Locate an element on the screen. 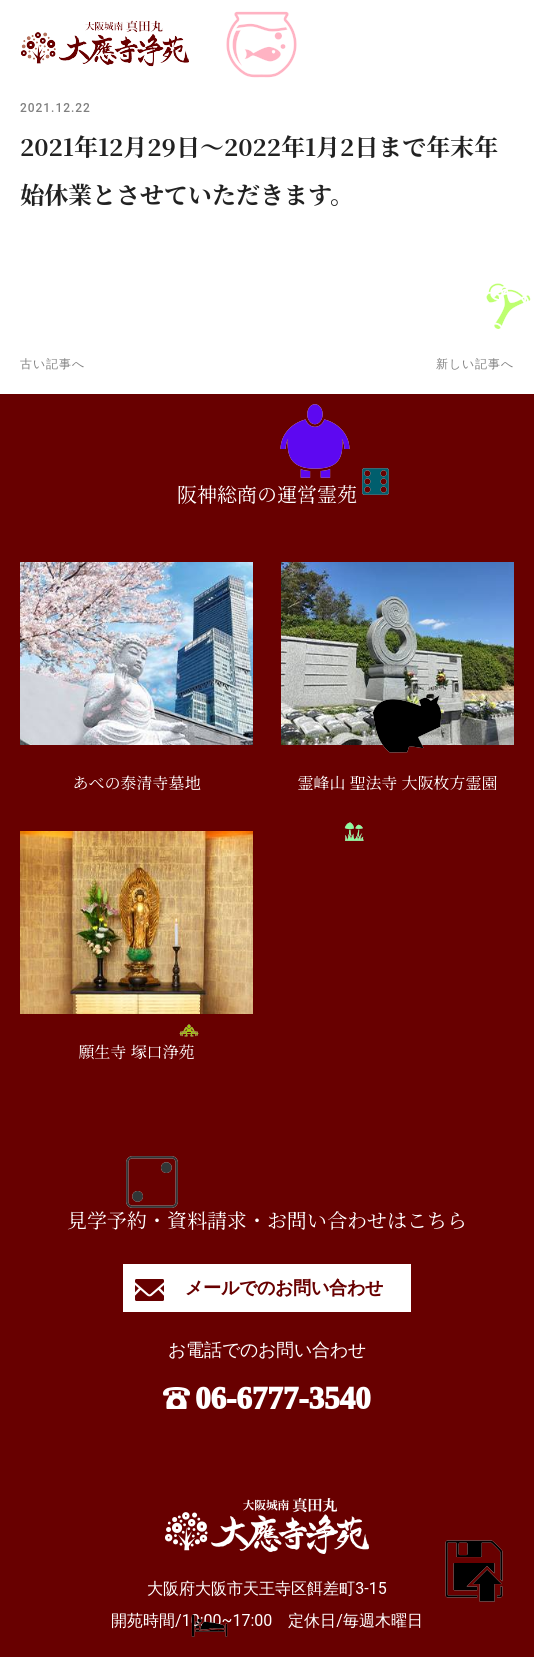 The height and width of the screenshot is (1657, 534). launch or shoot an item is located at coordinates (507, 306).